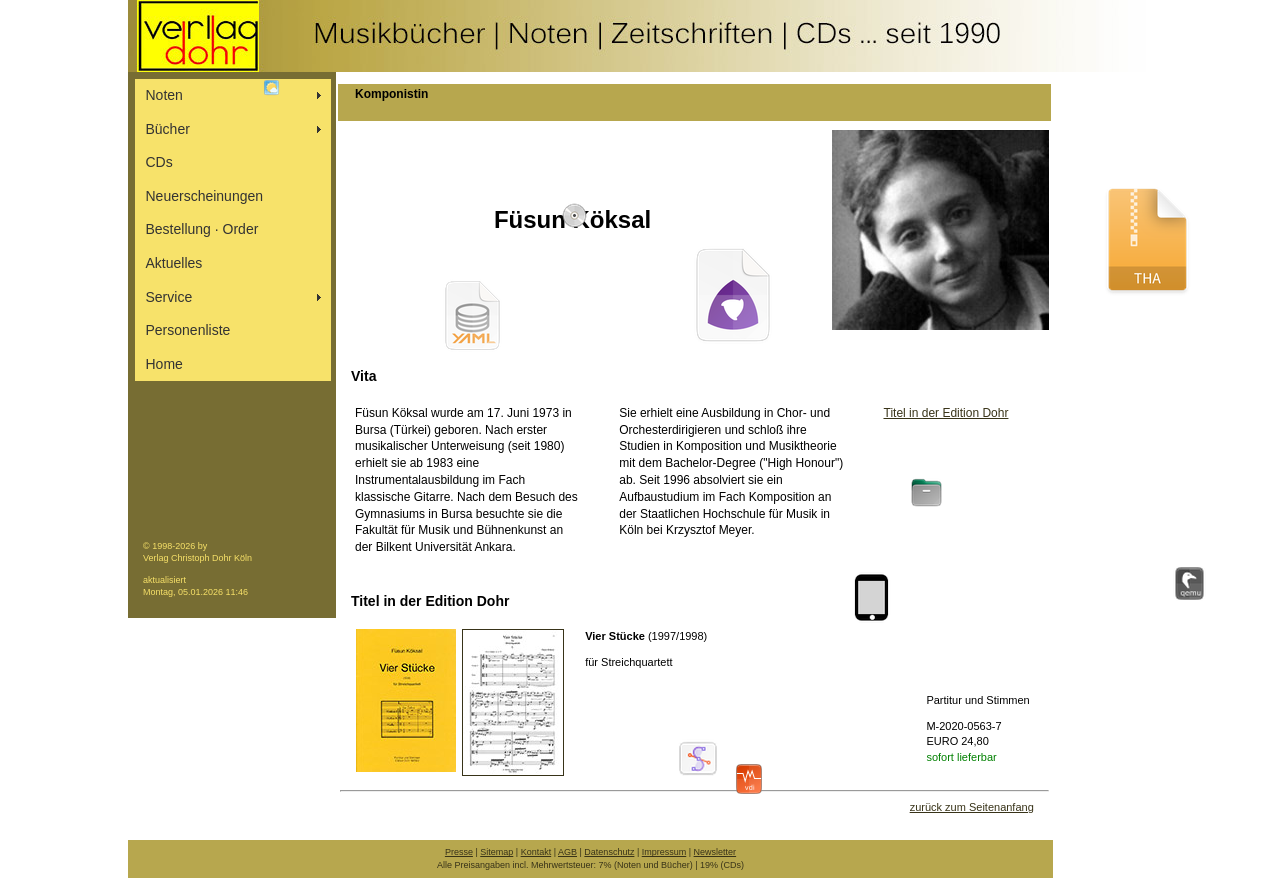 This screenshot has height=878, width=1280. Describe the element at coordinates (1147, 241) in the screenshot. I see `a compressed archive file in THA format` at that location.